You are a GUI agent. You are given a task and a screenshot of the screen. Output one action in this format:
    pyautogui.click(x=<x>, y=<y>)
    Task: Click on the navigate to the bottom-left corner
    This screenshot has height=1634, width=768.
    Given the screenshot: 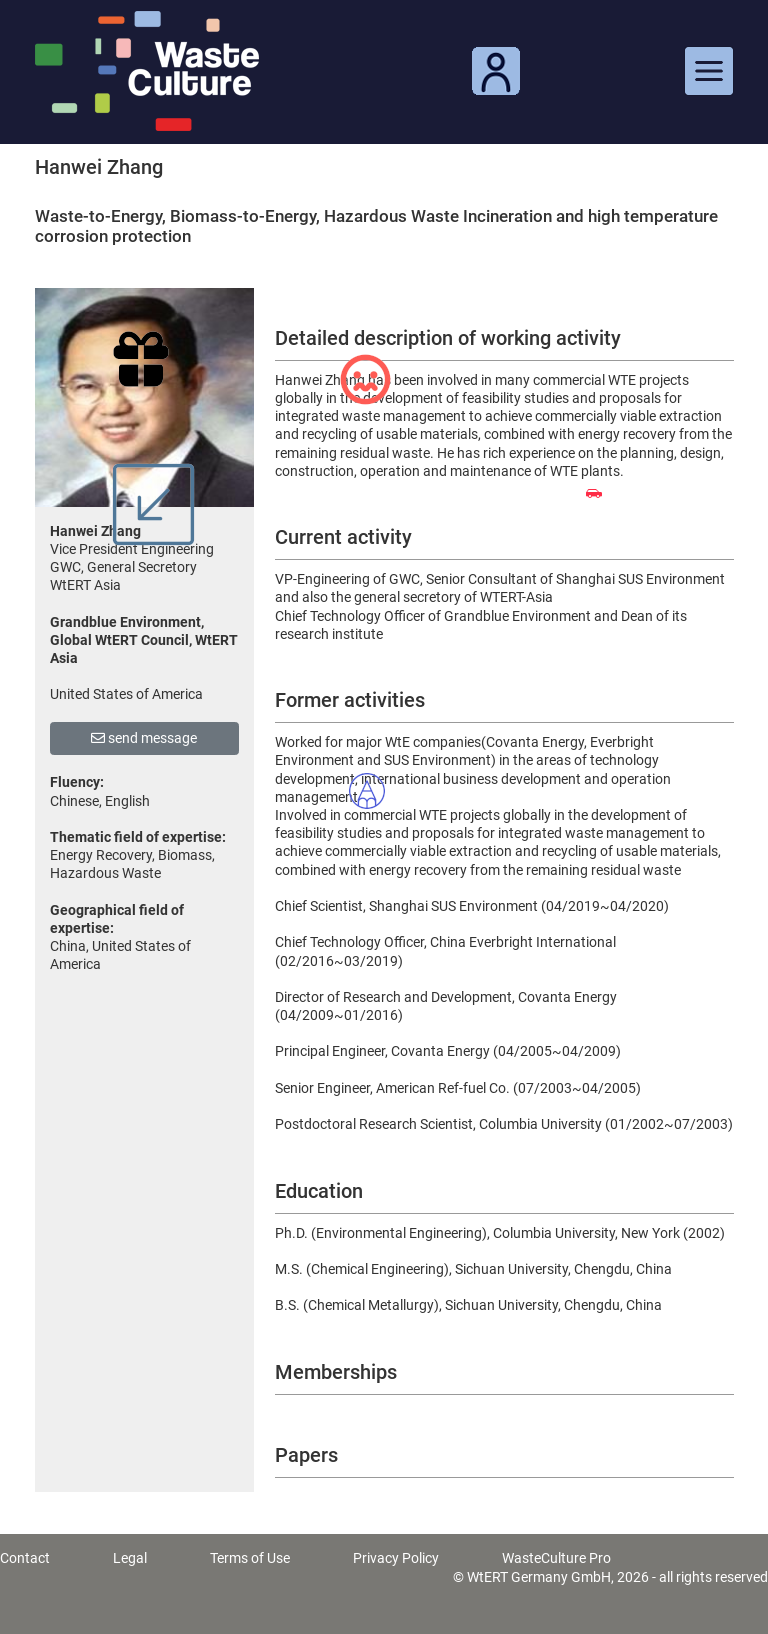 What is the action you would take?
    pyautogui.click(x=153, y=504)
    